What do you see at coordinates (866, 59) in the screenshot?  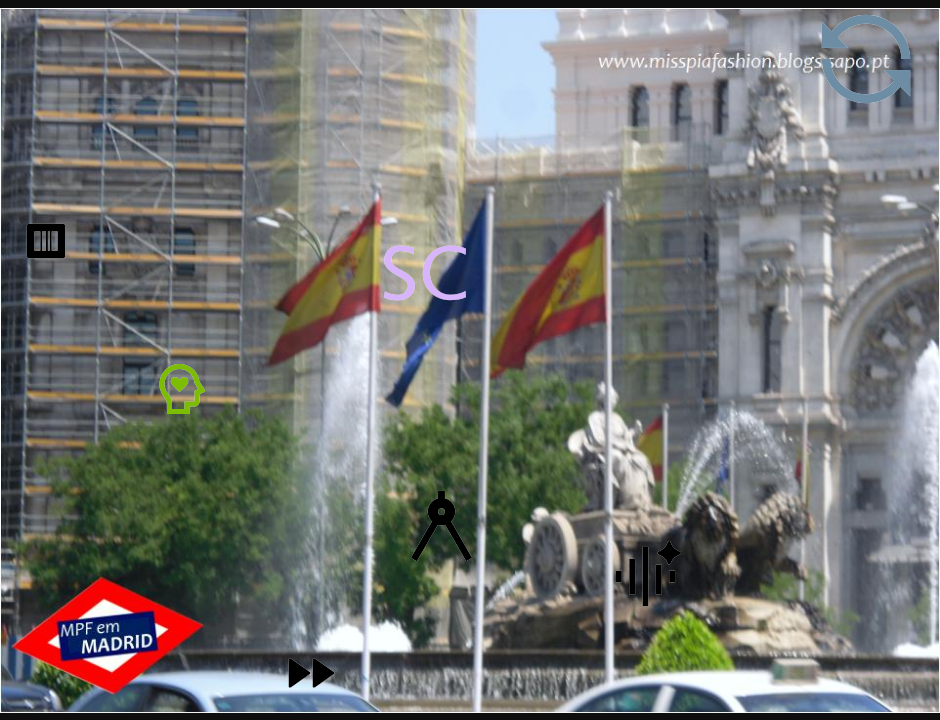 I see `undo or revert to previous state` at bounding box center [866, 59].